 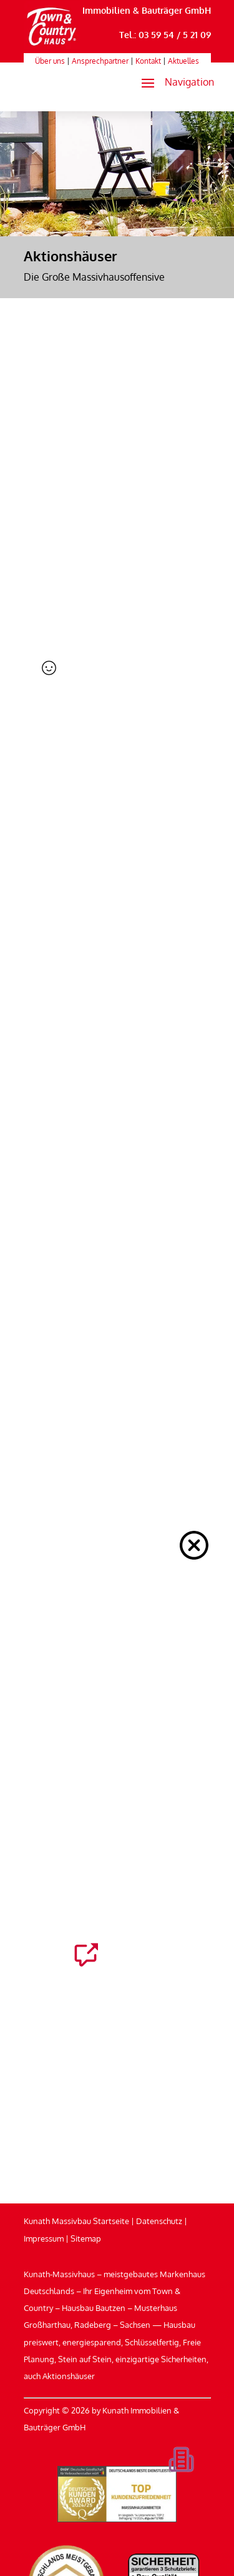 I want to click on view cross-referenced issues or pull requests, so click(x=85, y=1954).